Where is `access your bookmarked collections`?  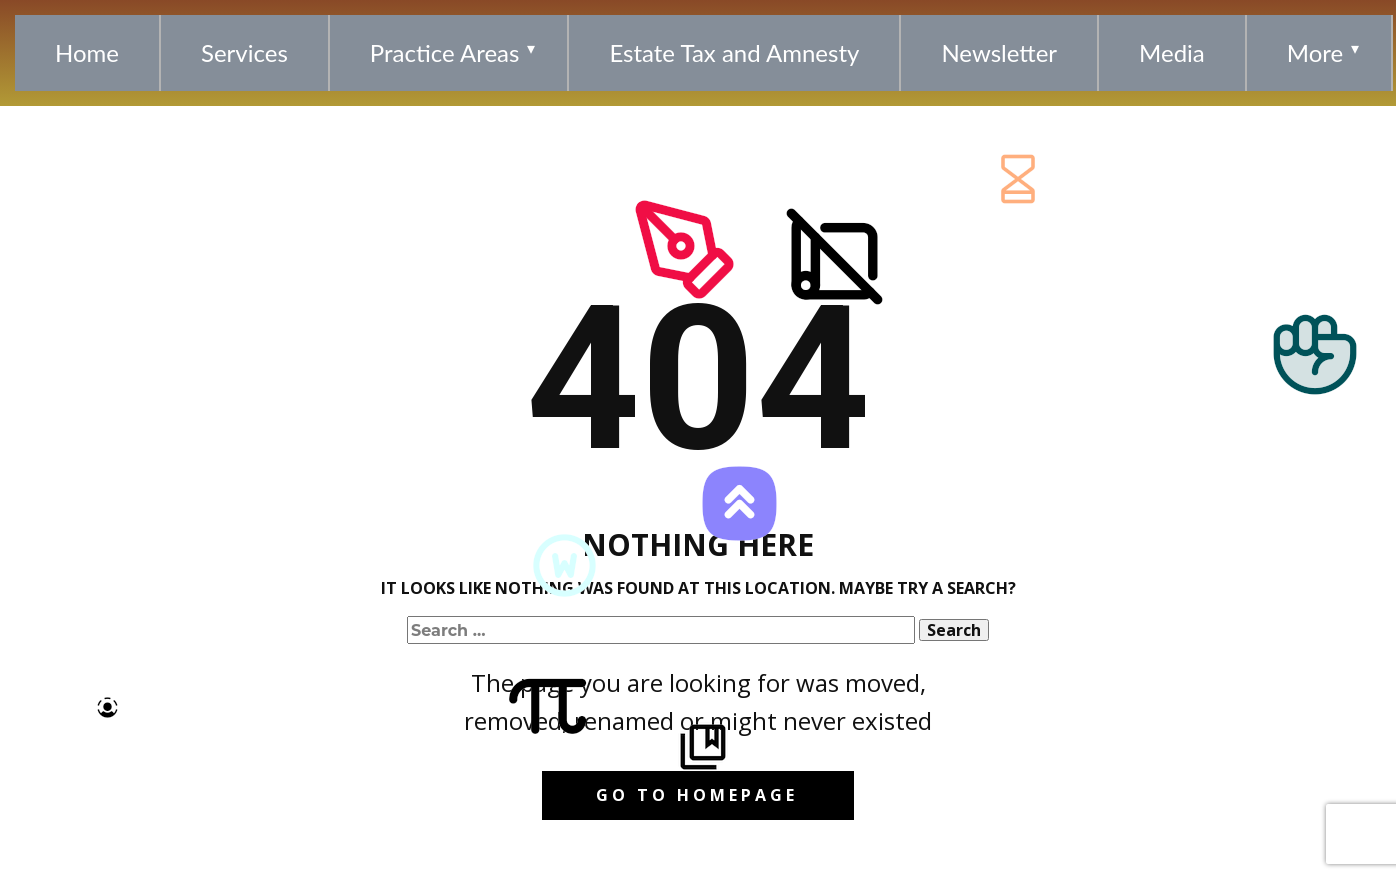
access your bookmarked collections is located at coordinates (703, 747).